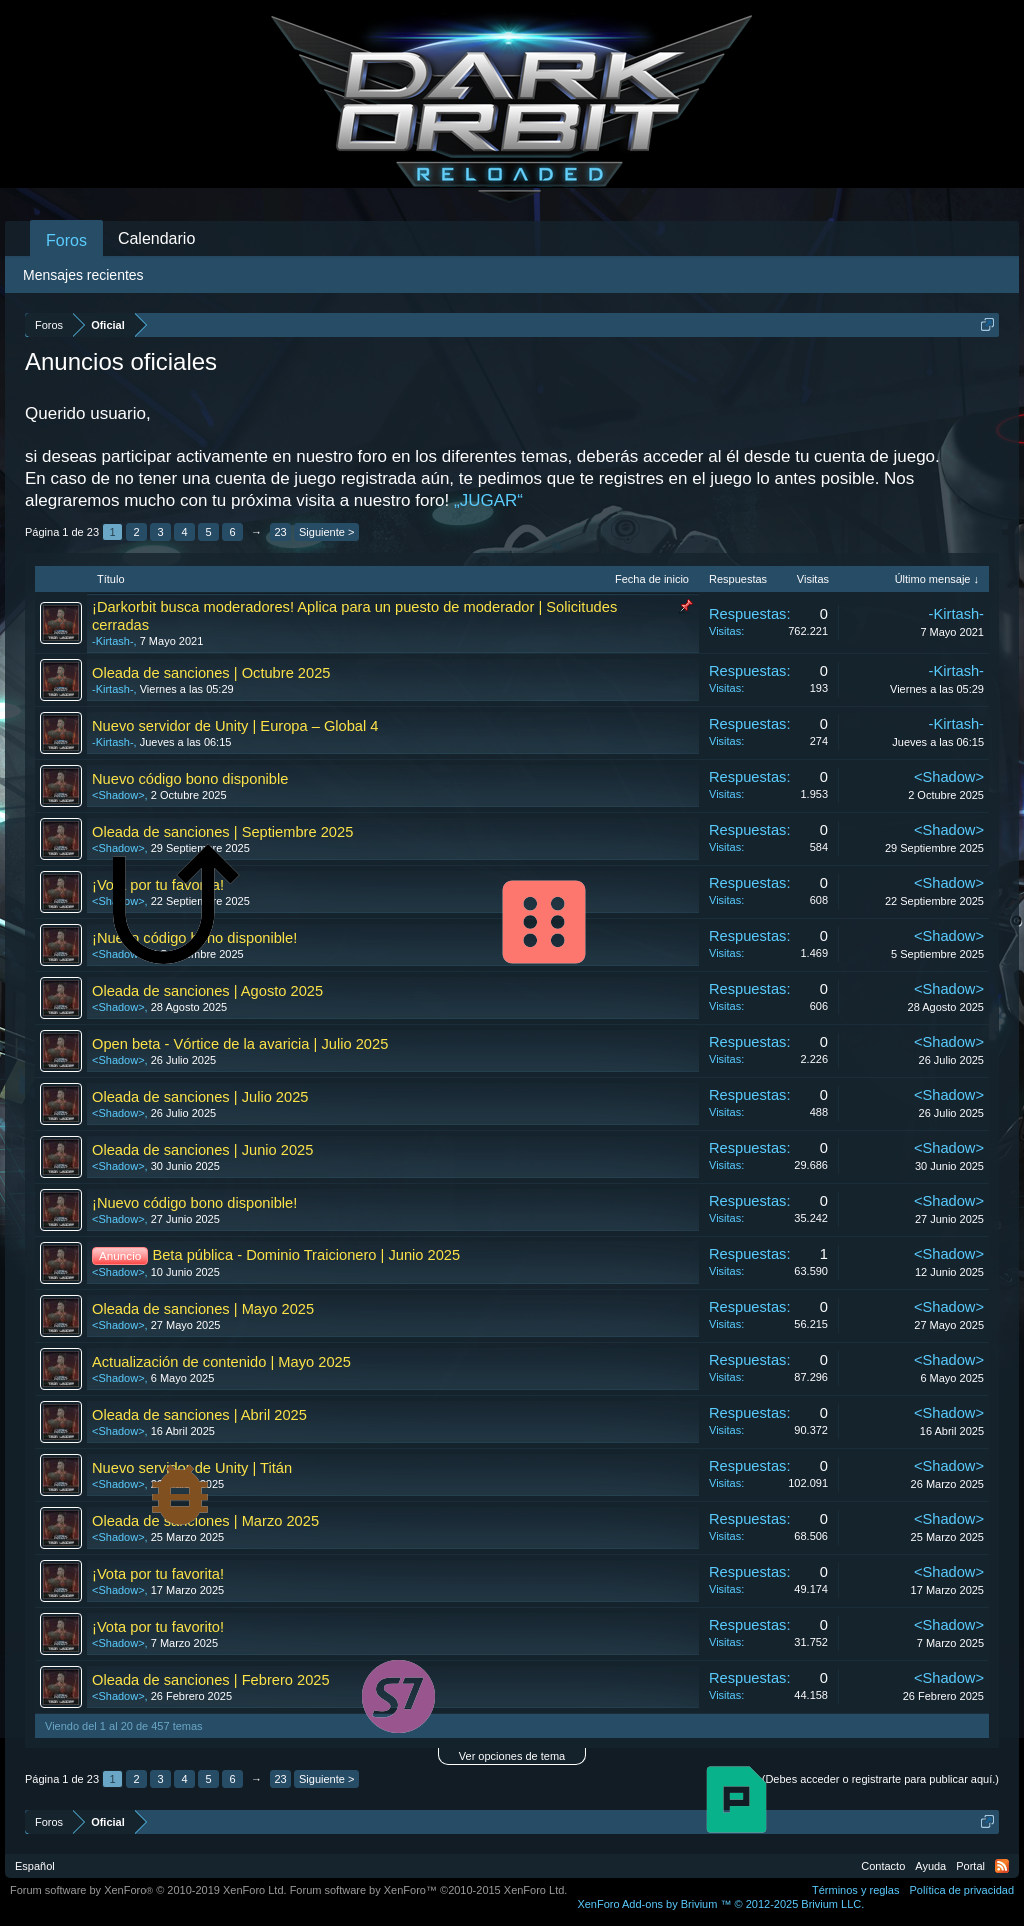 The height and width of the screenshot is (1926, 1024). I want to click on roll the dice or generate a random result, so click(544, 922).